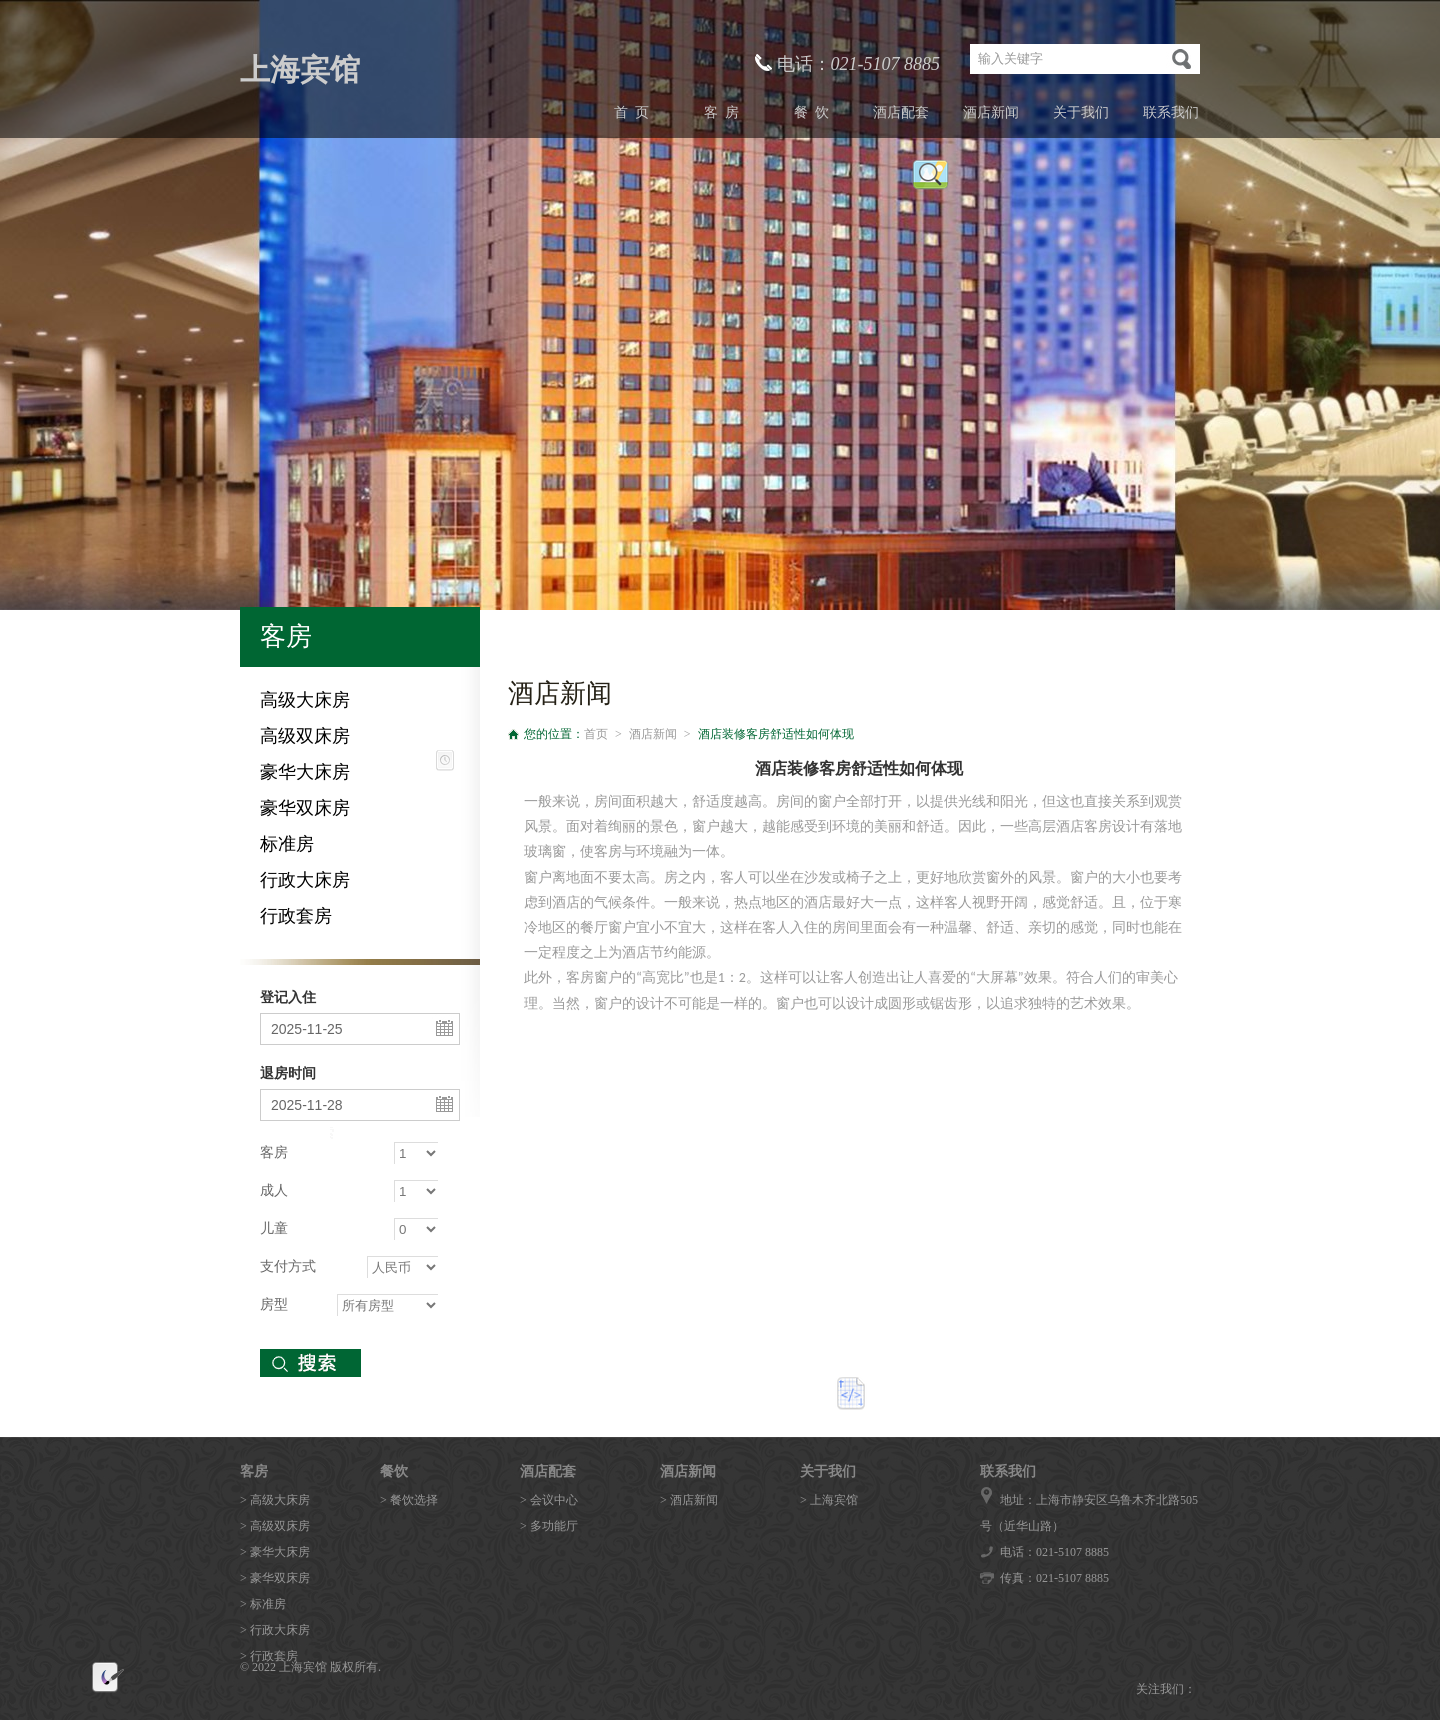  What do you see at coordinates (851, 1393) in the screenshot?
I see `a twig template file` at bounding box center [851, 1393].